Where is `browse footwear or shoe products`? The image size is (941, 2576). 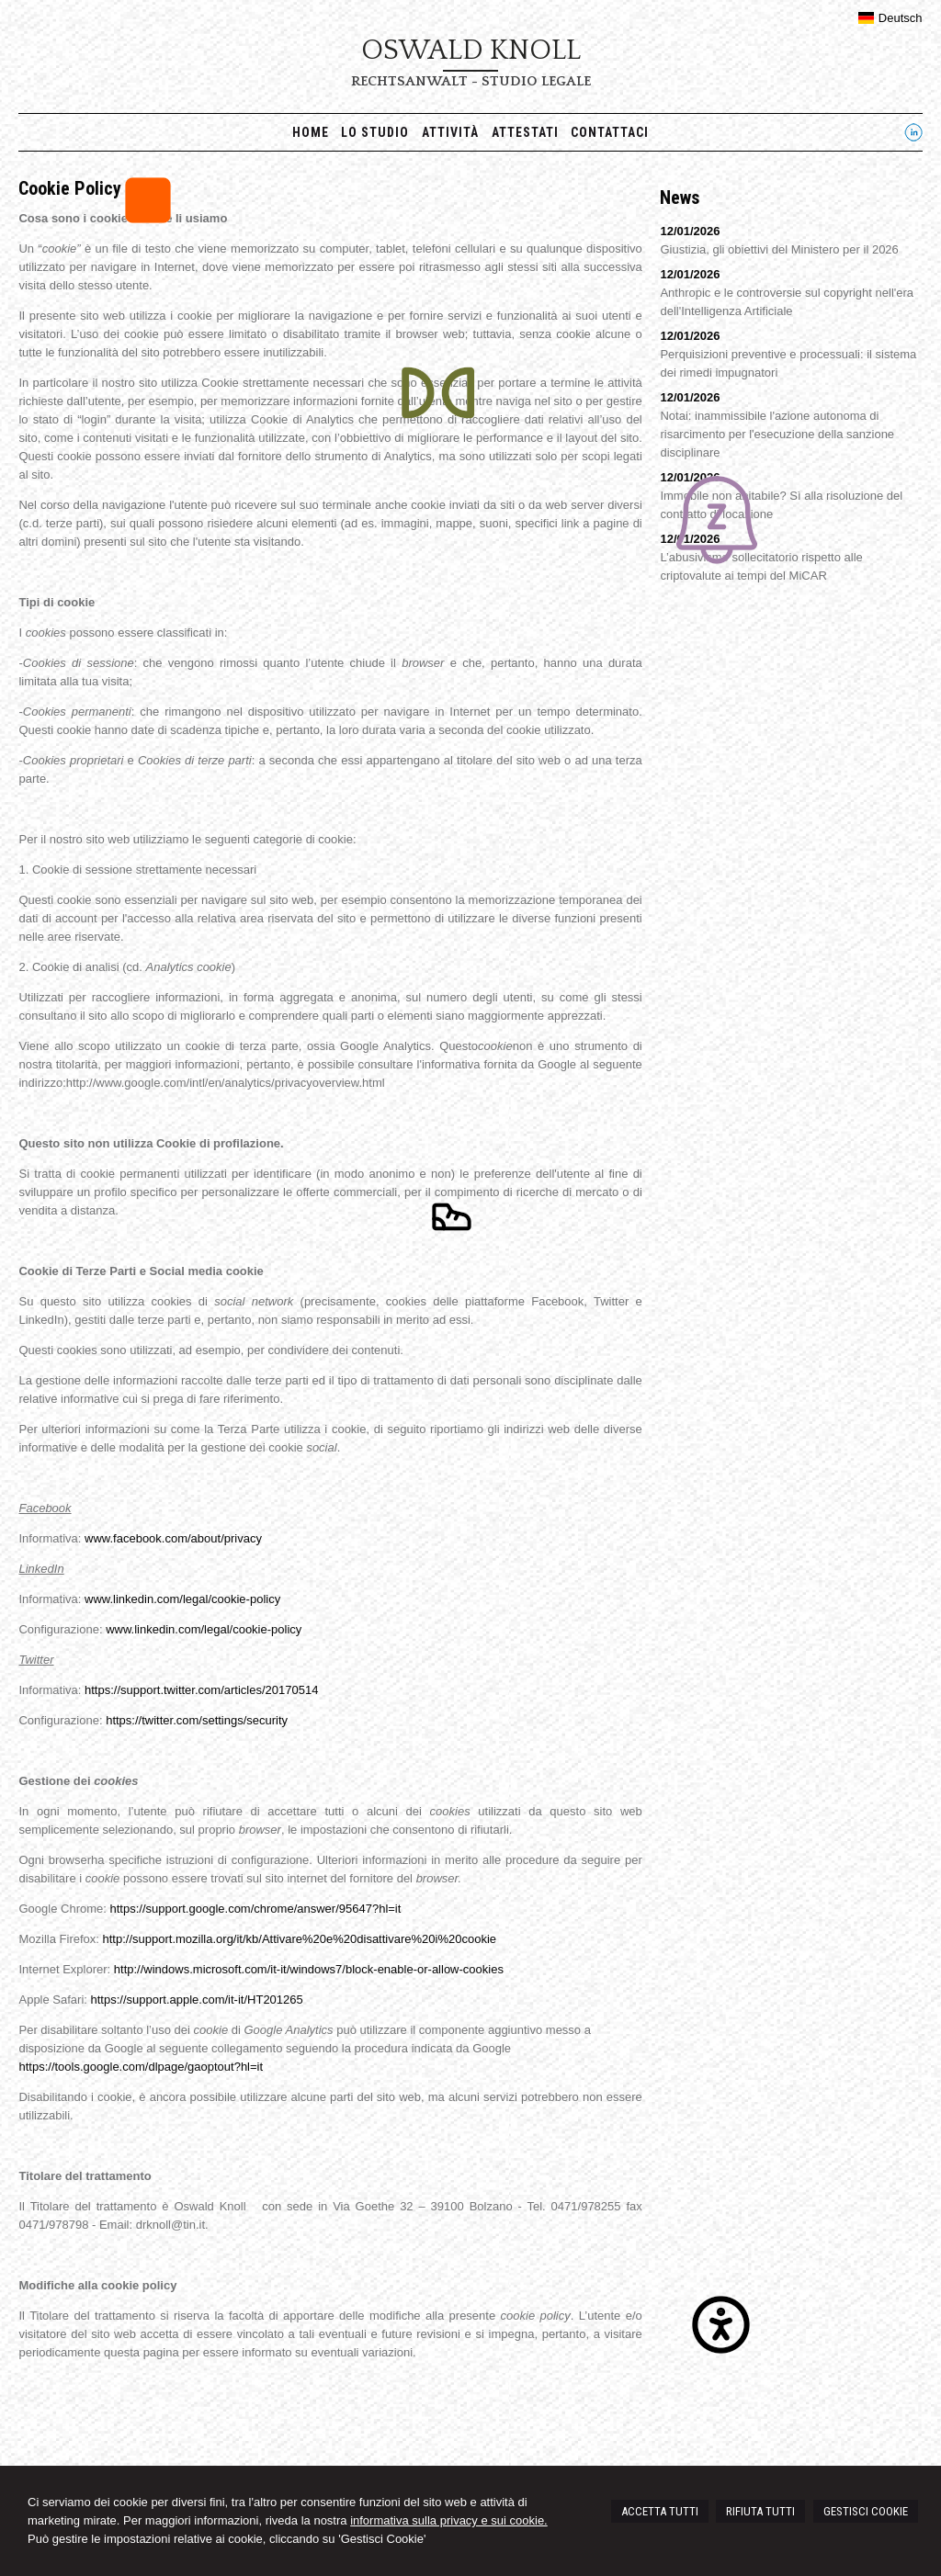
browse footwear or shoe products is located at coordinates (451, 1216).